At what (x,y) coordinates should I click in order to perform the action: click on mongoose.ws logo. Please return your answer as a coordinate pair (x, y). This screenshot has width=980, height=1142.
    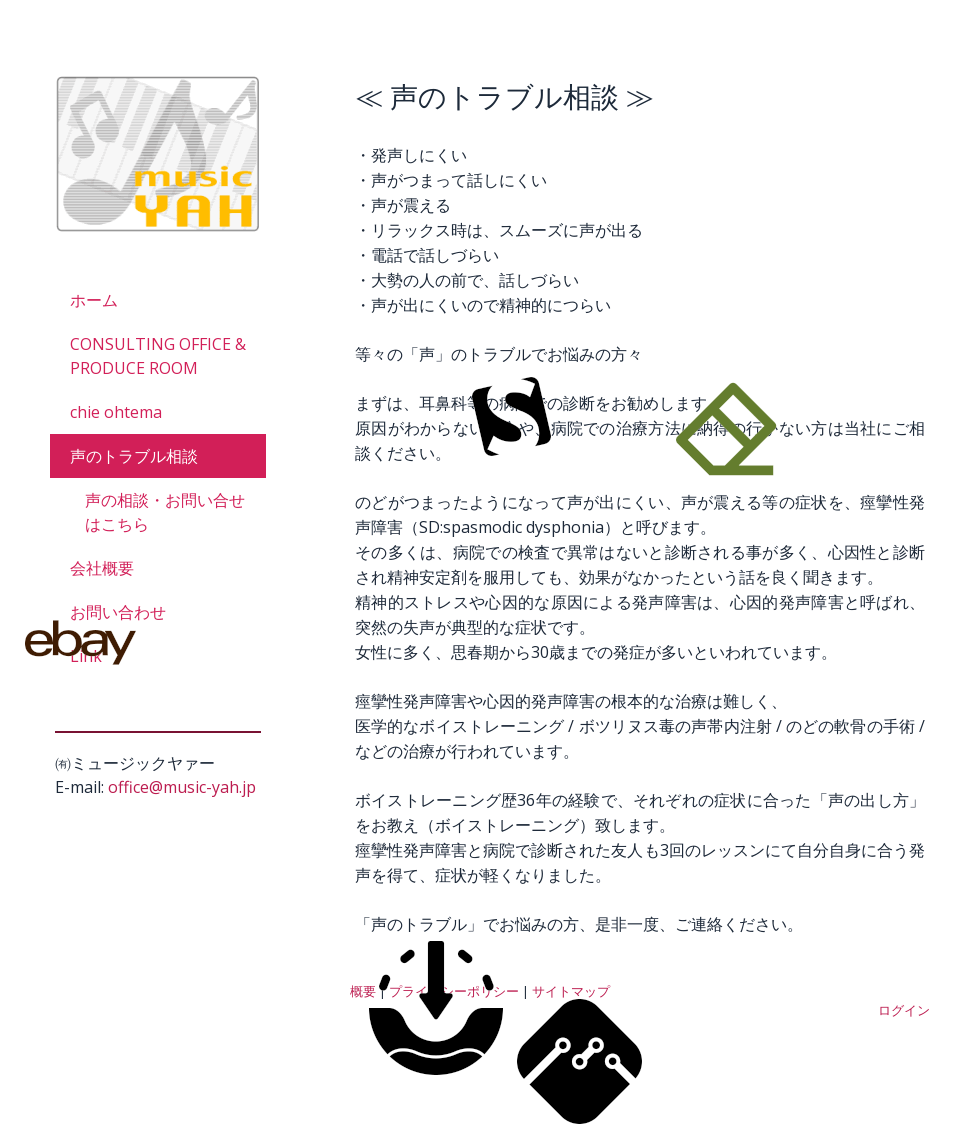
    Looking at the image, I should click on (579, 1061).